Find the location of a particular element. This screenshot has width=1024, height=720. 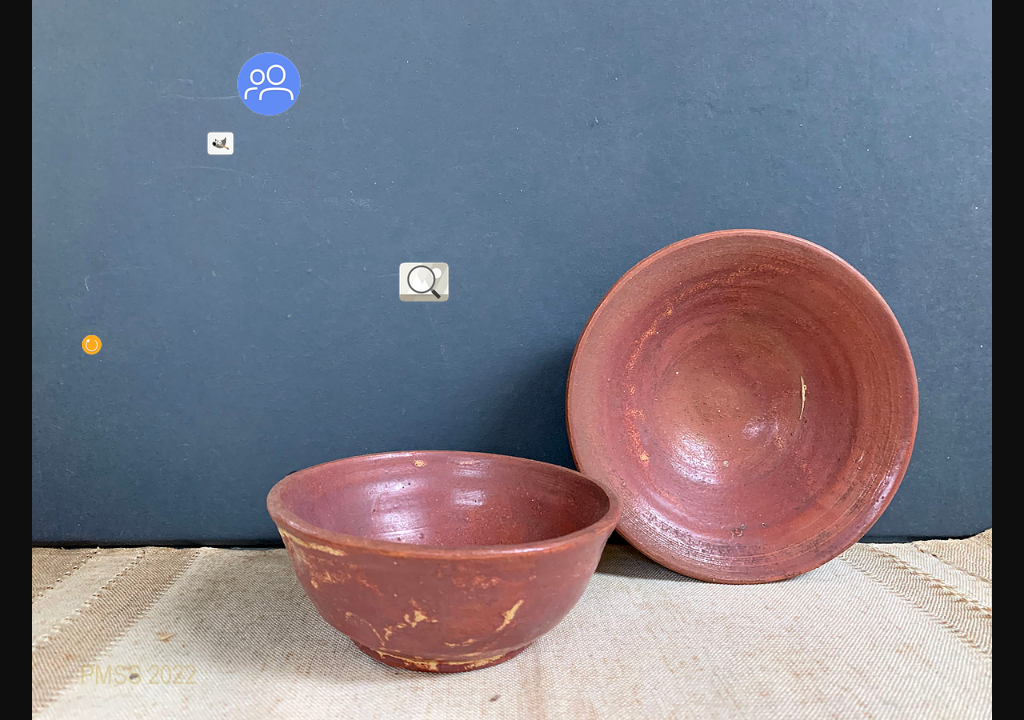

restart the system is located at coordinates (92, 345).